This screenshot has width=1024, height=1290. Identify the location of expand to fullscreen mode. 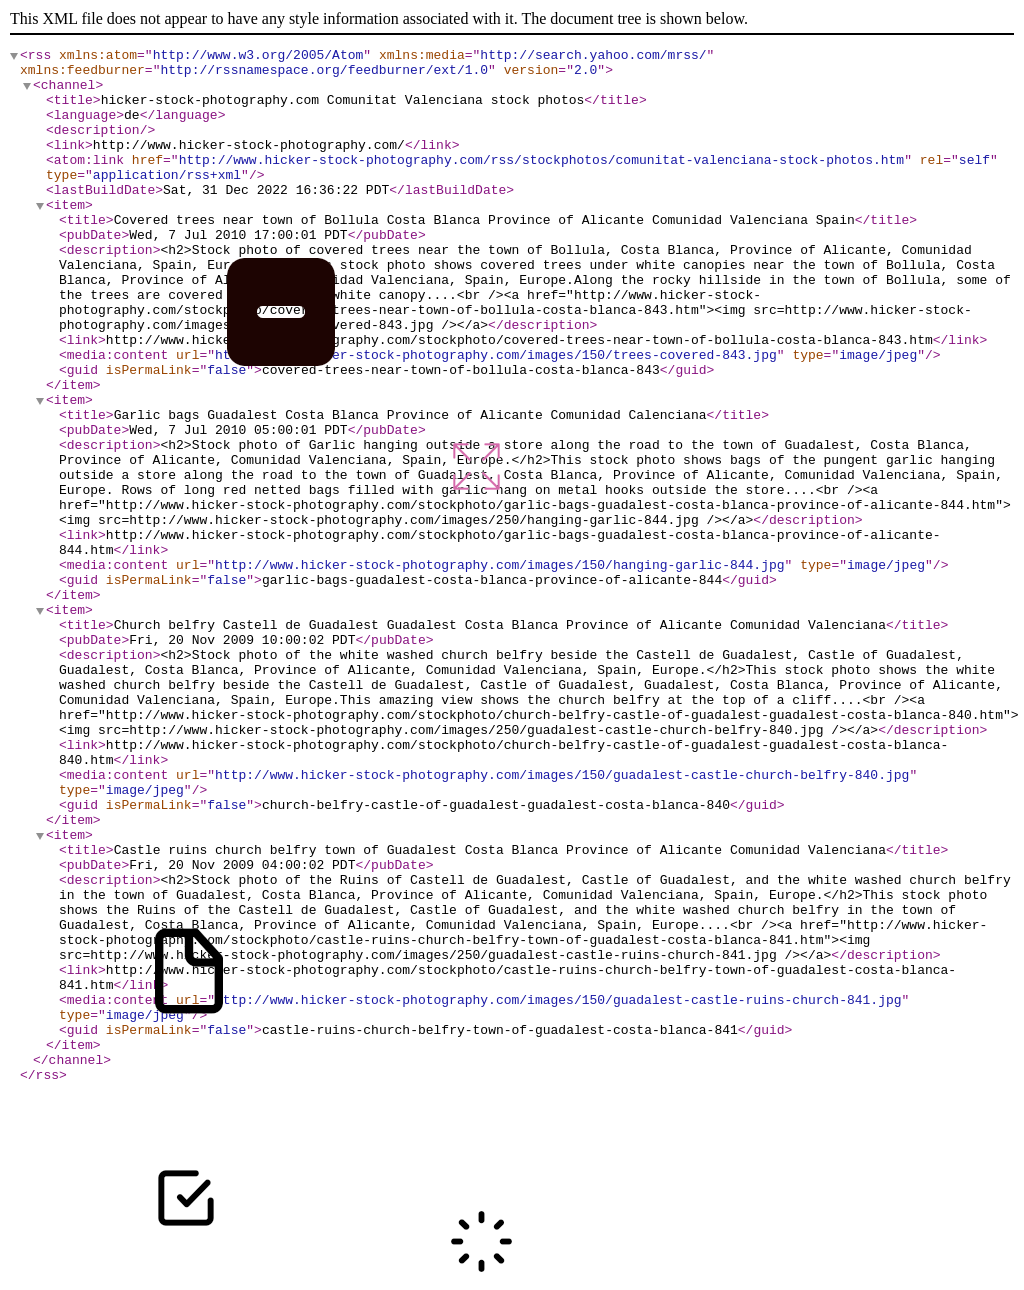
(476, 466).